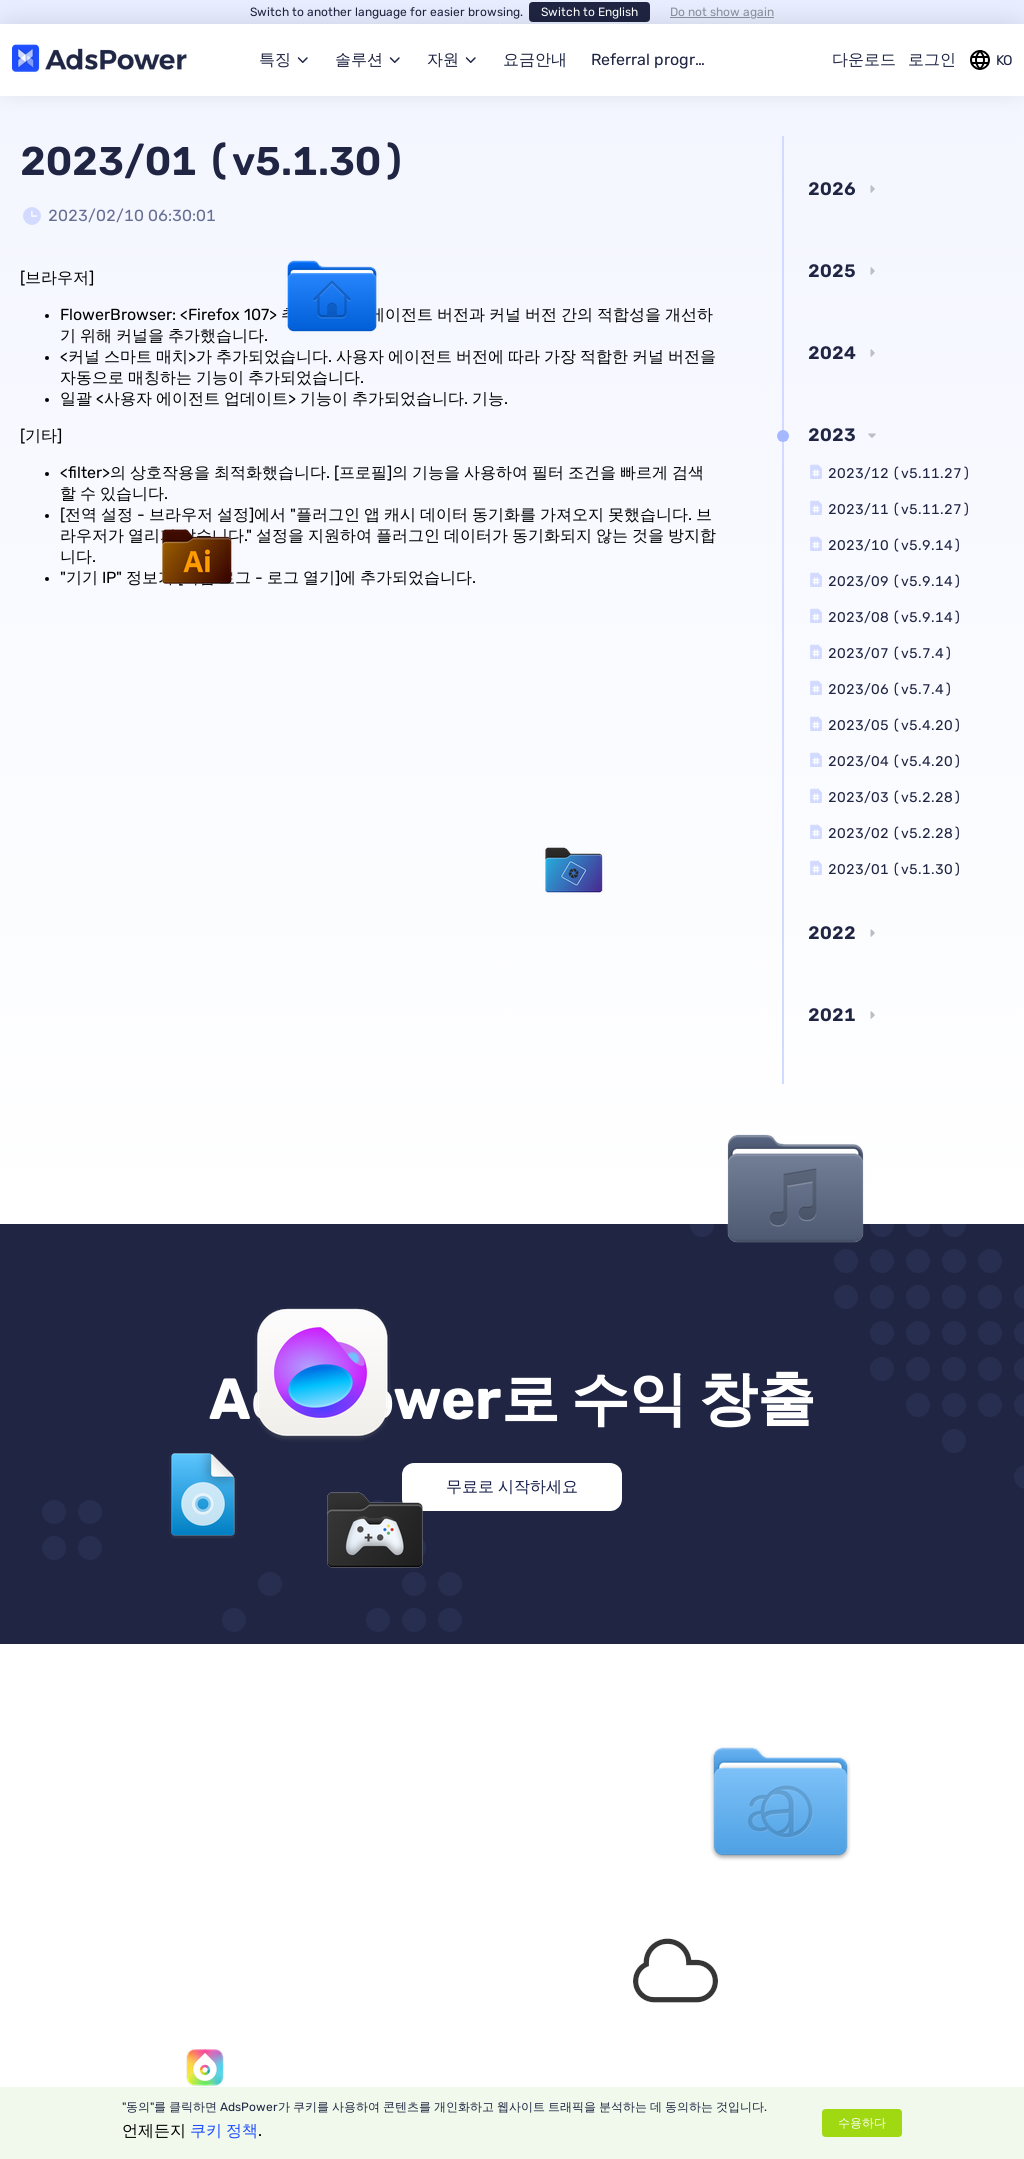 This screenshot has height=2159, width=1024. What do you see at coordinates (795, 1188) in the screenshot?
I see `open your music files folder` at bounding box center [795, 1188].